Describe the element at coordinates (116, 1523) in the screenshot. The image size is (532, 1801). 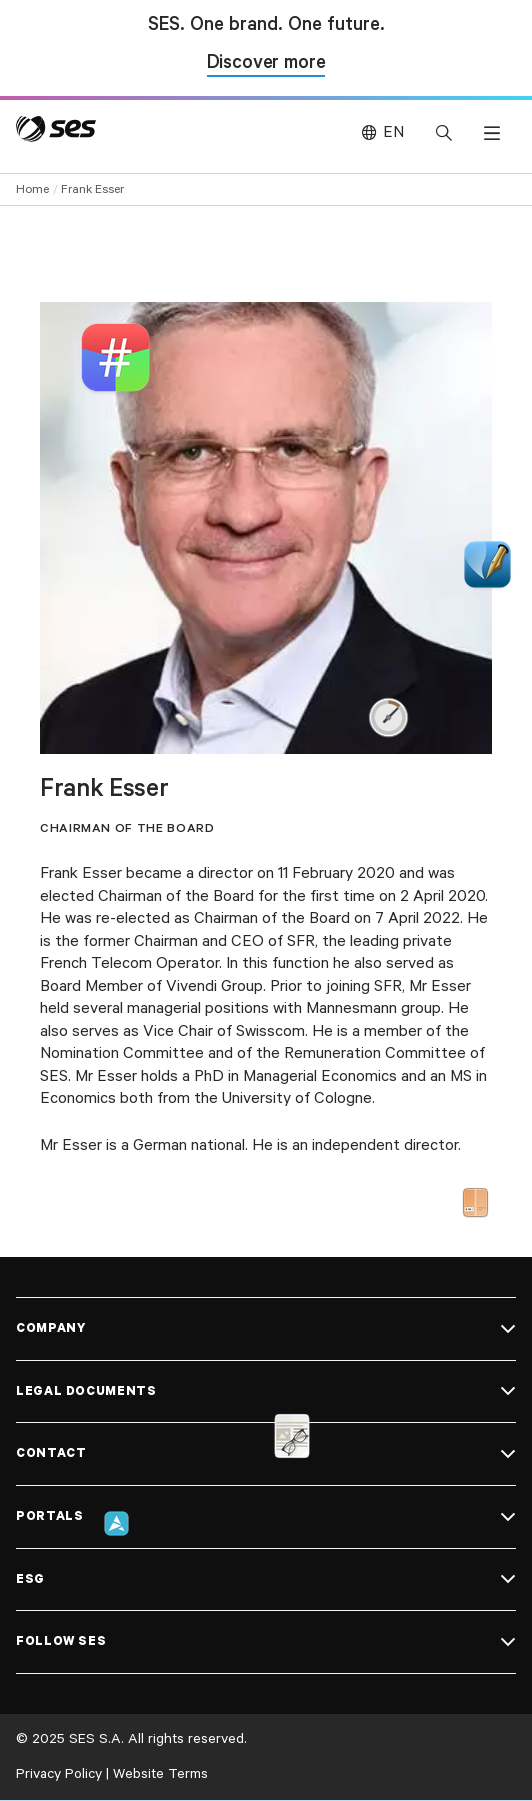
I see `launch the artix linux application` at that location.